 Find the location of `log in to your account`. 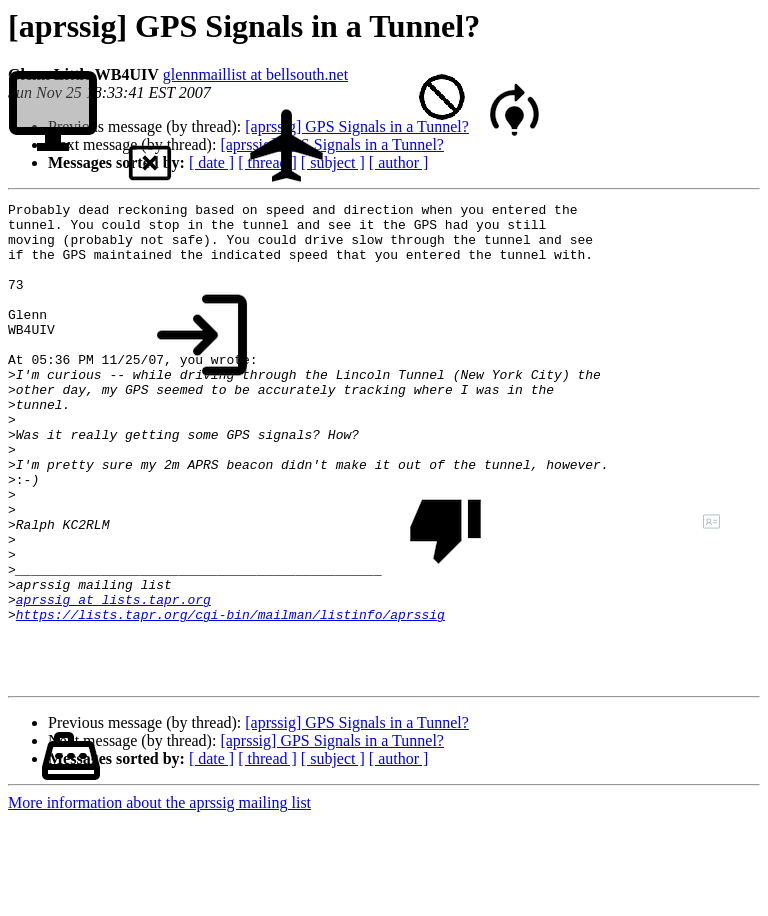

log in to your account is located at coordinates (202, 335).